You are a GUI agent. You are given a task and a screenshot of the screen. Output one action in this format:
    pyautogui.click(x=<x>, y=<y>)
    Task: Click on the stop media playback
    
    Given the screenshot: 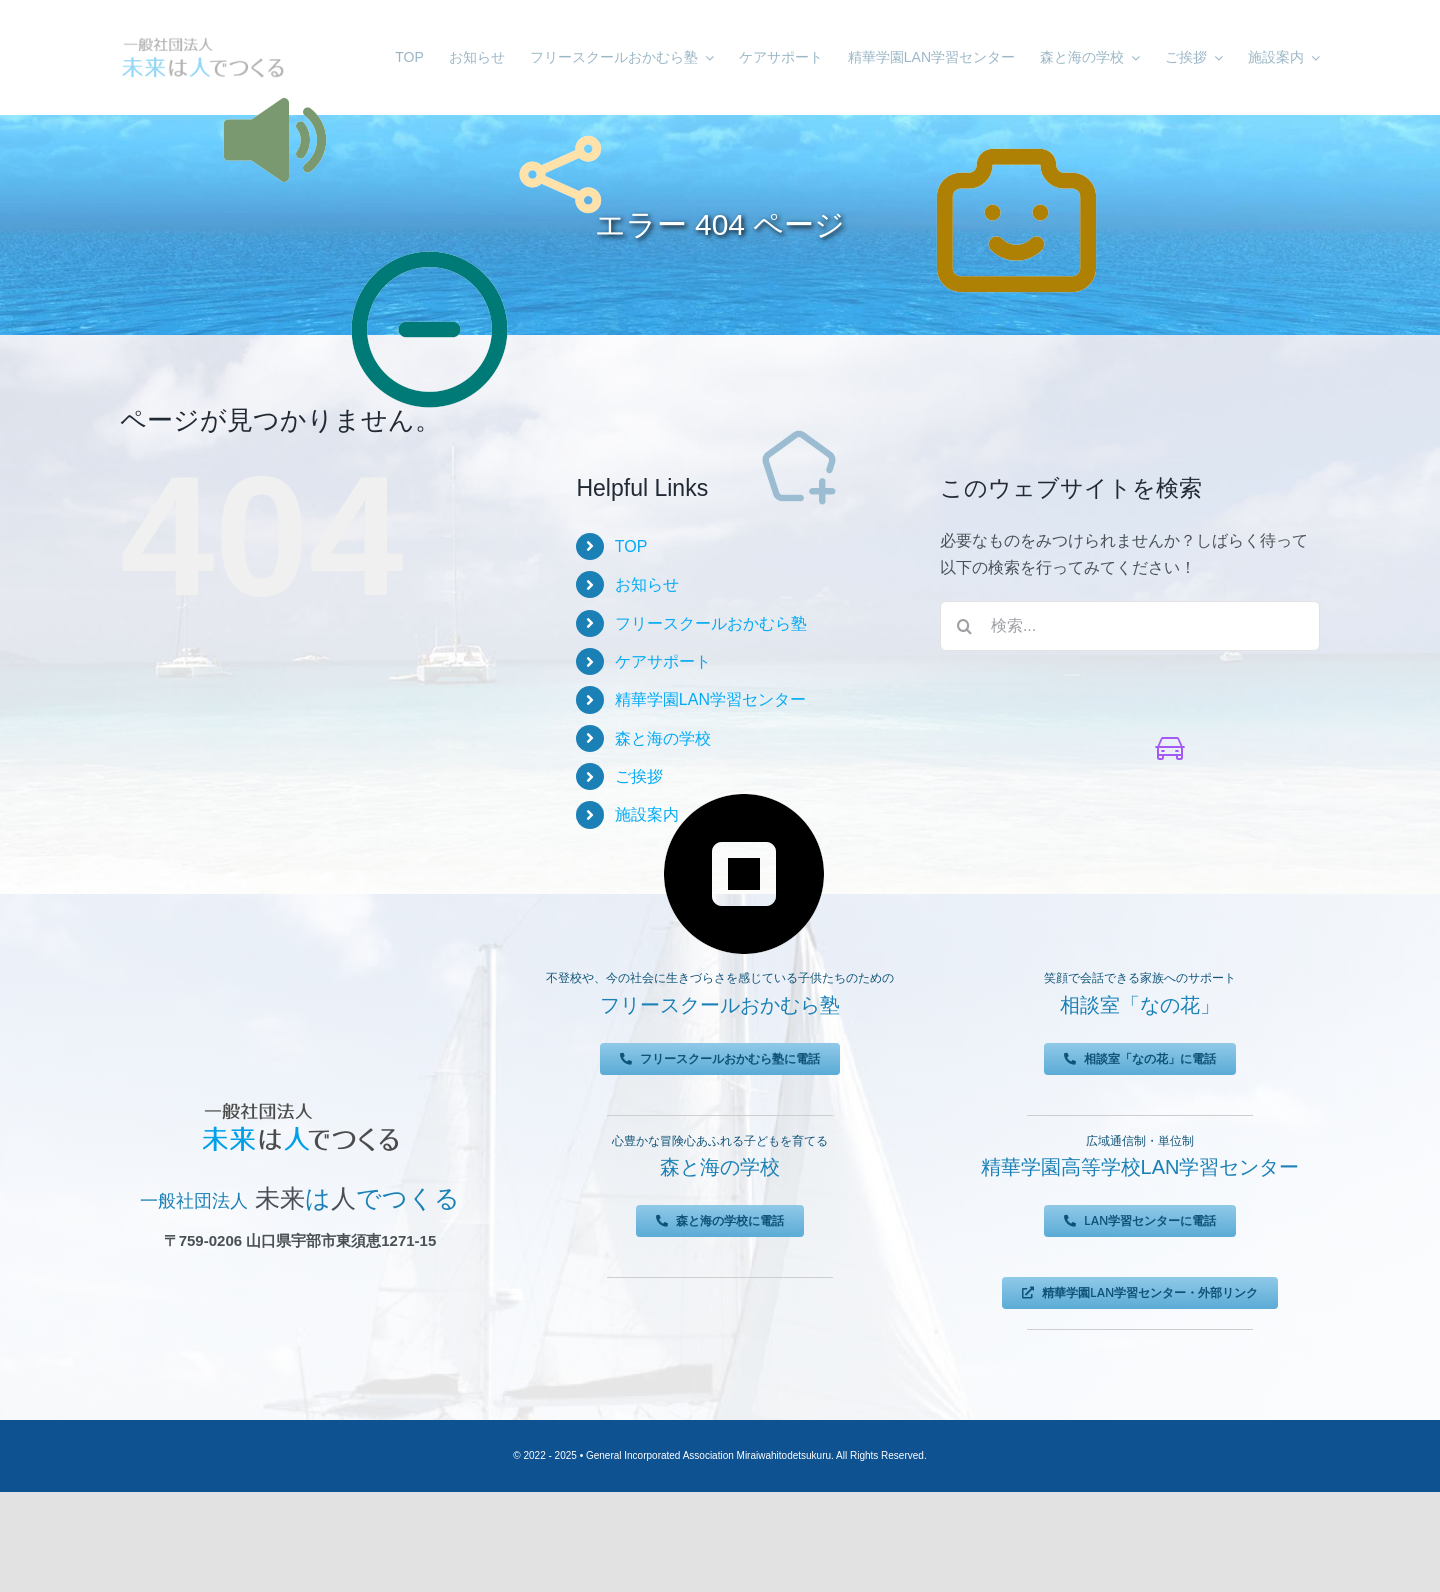 What is the action you would take?
    pyautogui.click(x=744, y=874)
    